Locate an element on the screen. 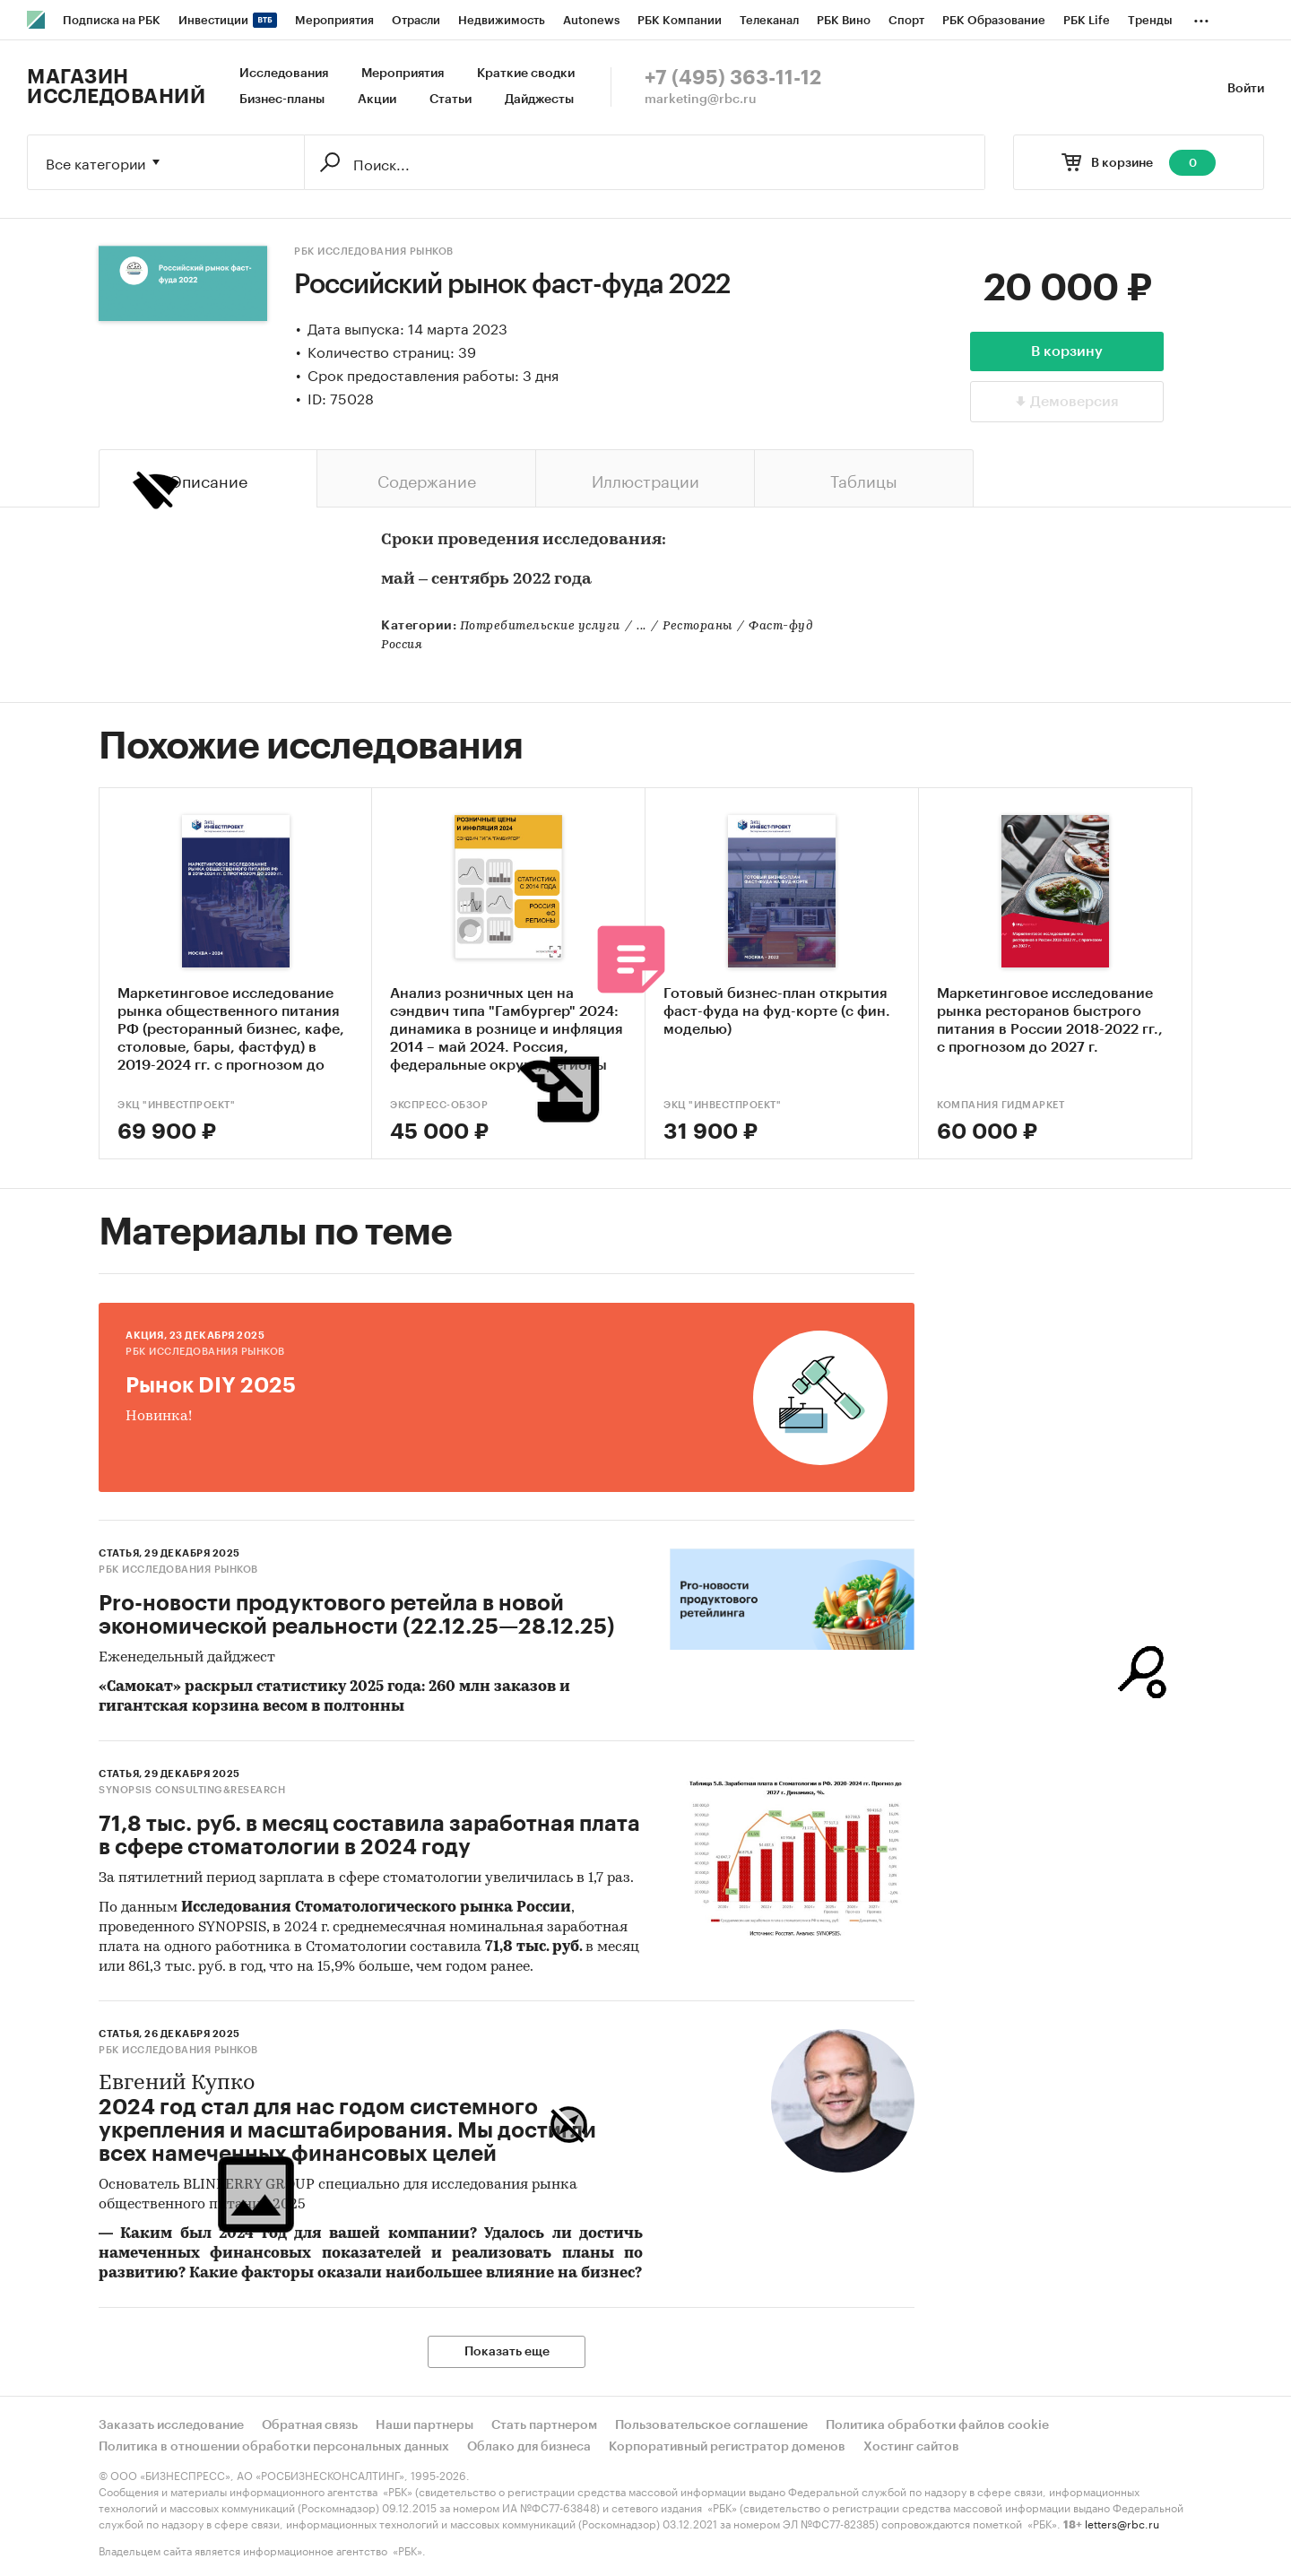 Image resolution: width=1291 pixels, height=2576 pixels. view document history or revisions is located at coordinates (562, 1089).